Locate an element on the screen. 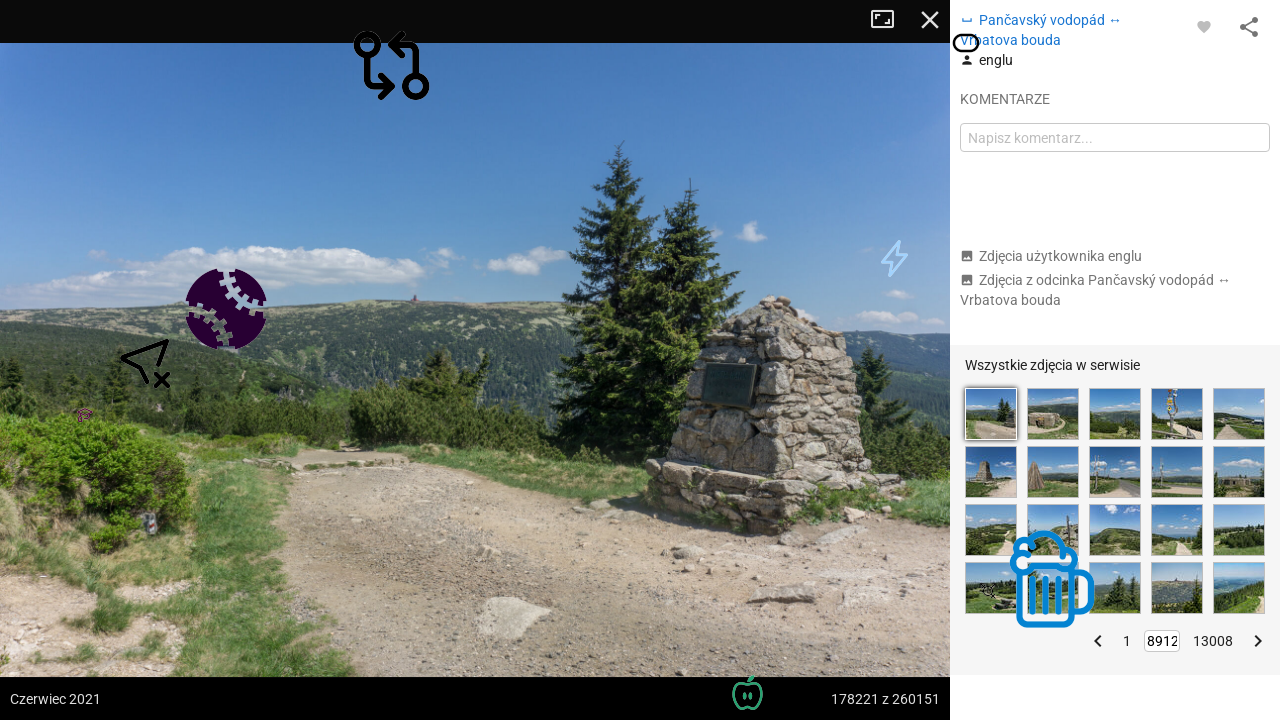  compare branches in version control is located at coordinates (391, 65).